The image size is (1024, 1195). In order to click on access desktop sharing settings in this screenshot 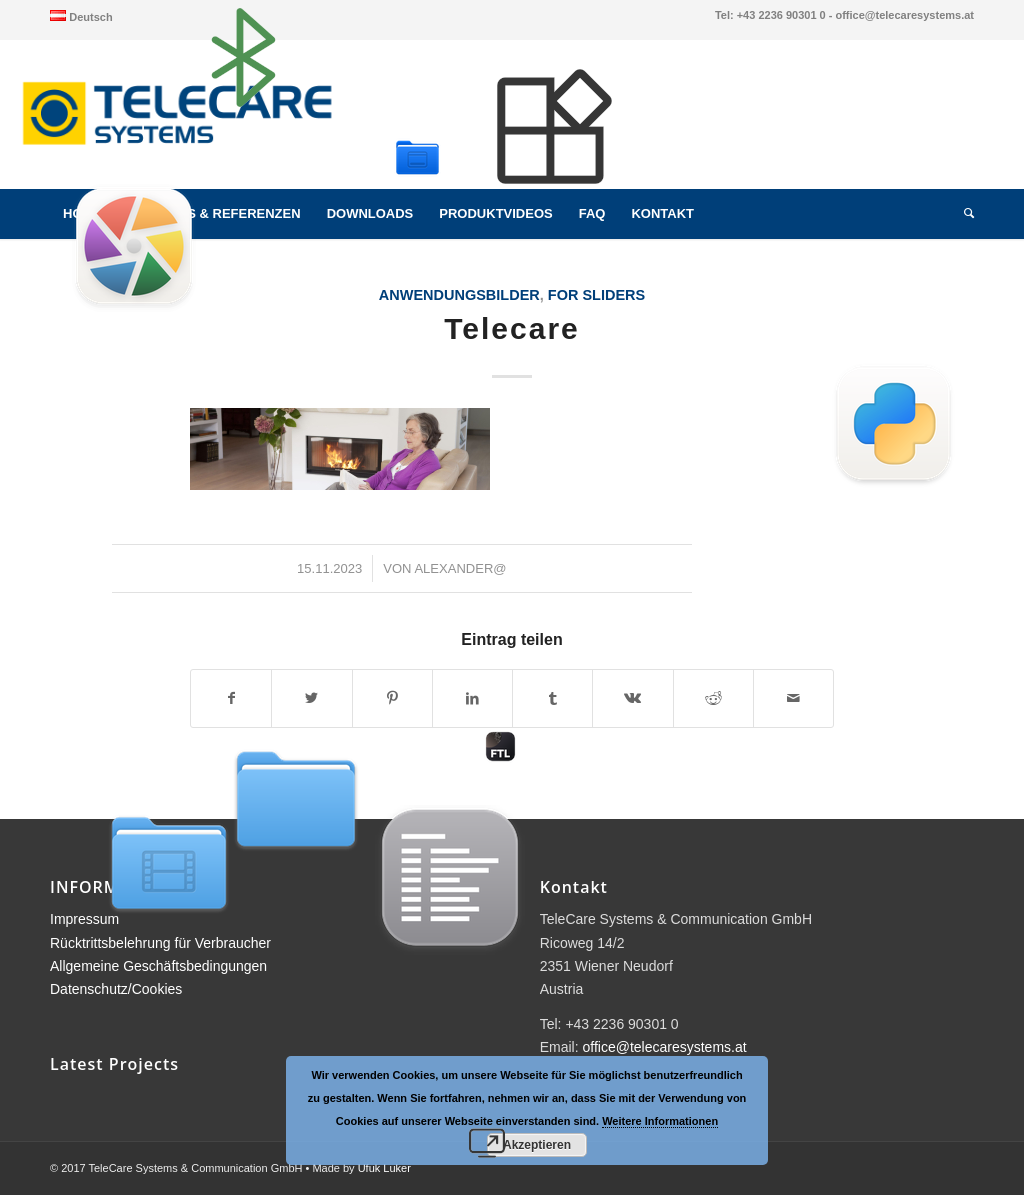, I will do `click(487, 1142)`.